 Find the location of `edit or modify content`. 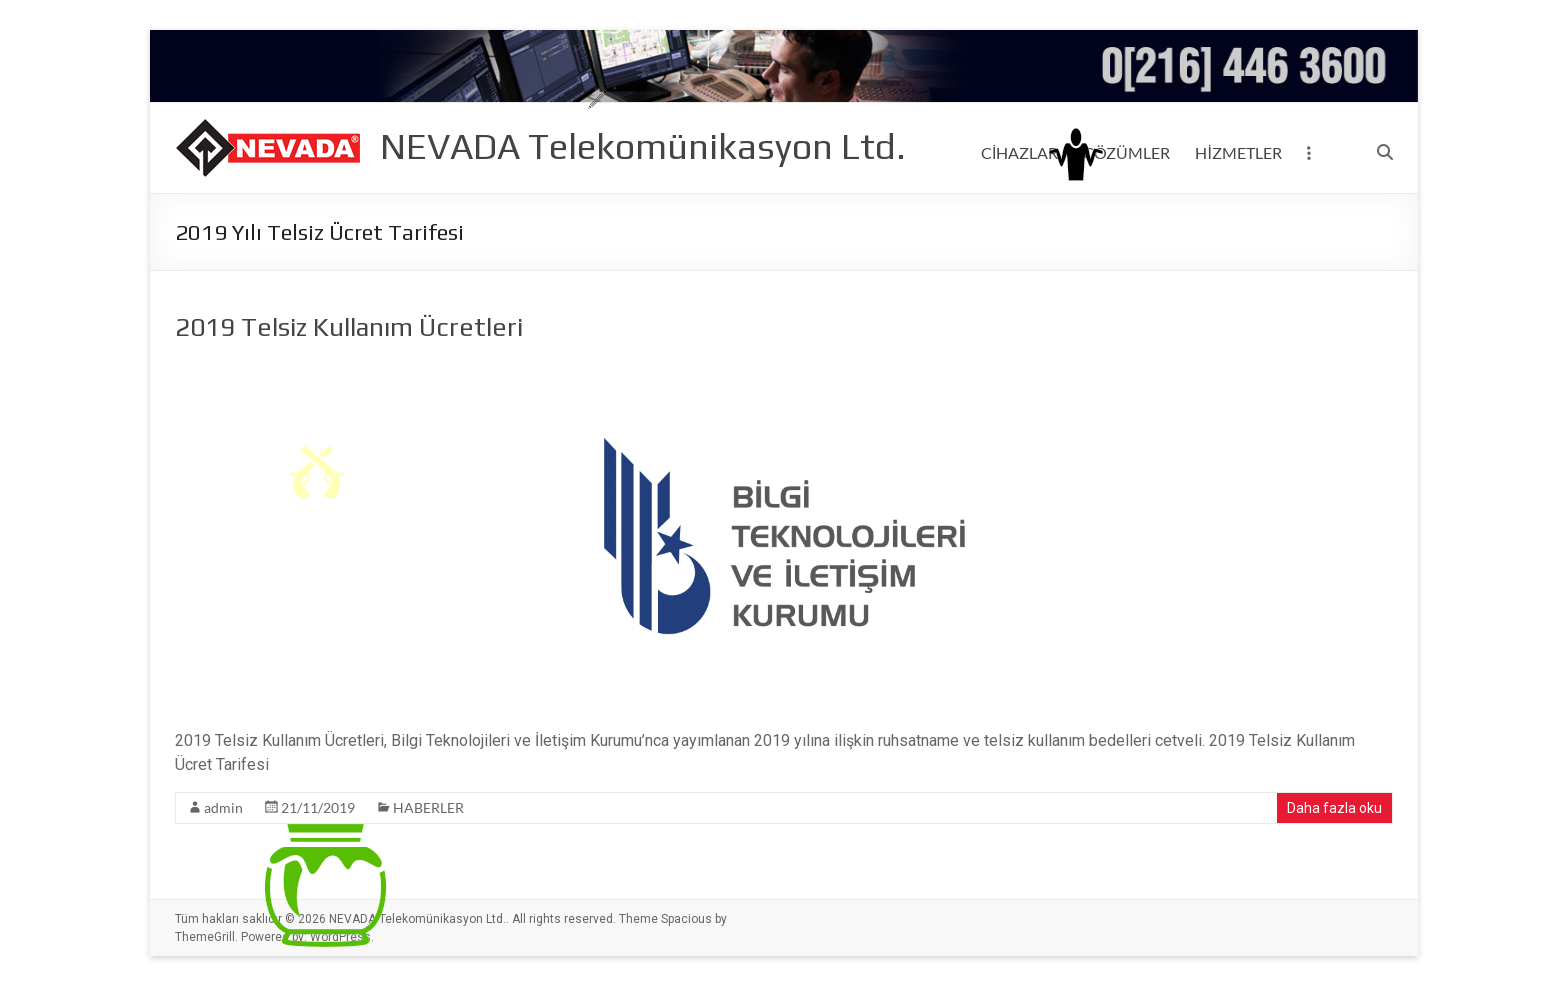

edit or modify content is located at coordinates (597, 99).